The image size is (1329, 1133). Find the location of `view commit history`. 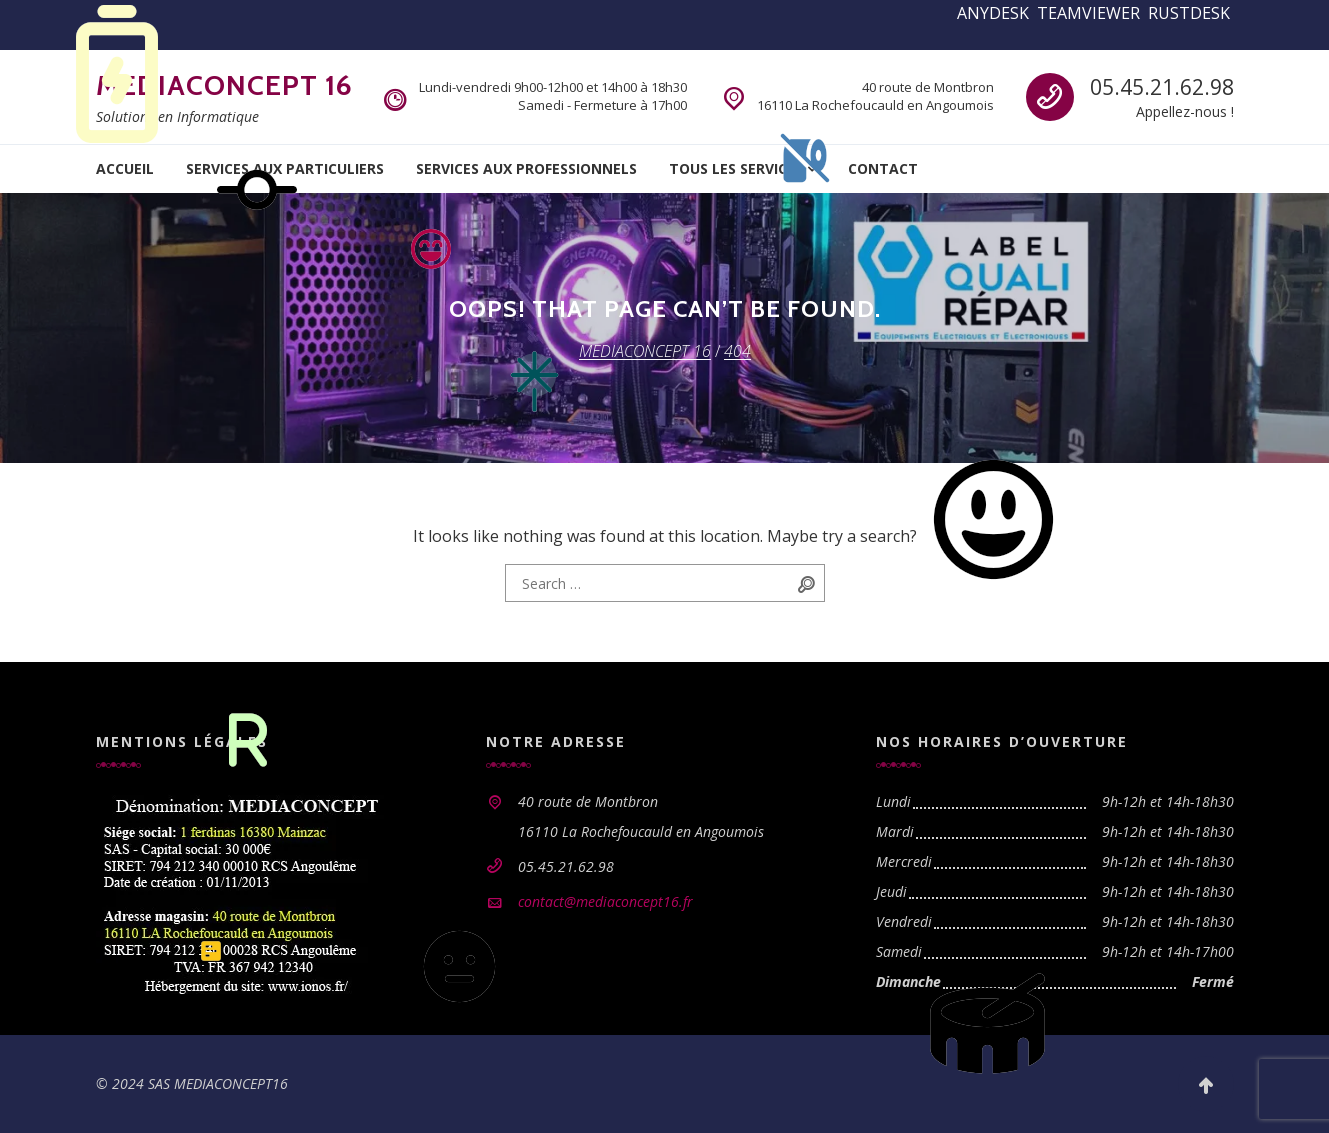

view commit history is located at coordinates (257, 191).